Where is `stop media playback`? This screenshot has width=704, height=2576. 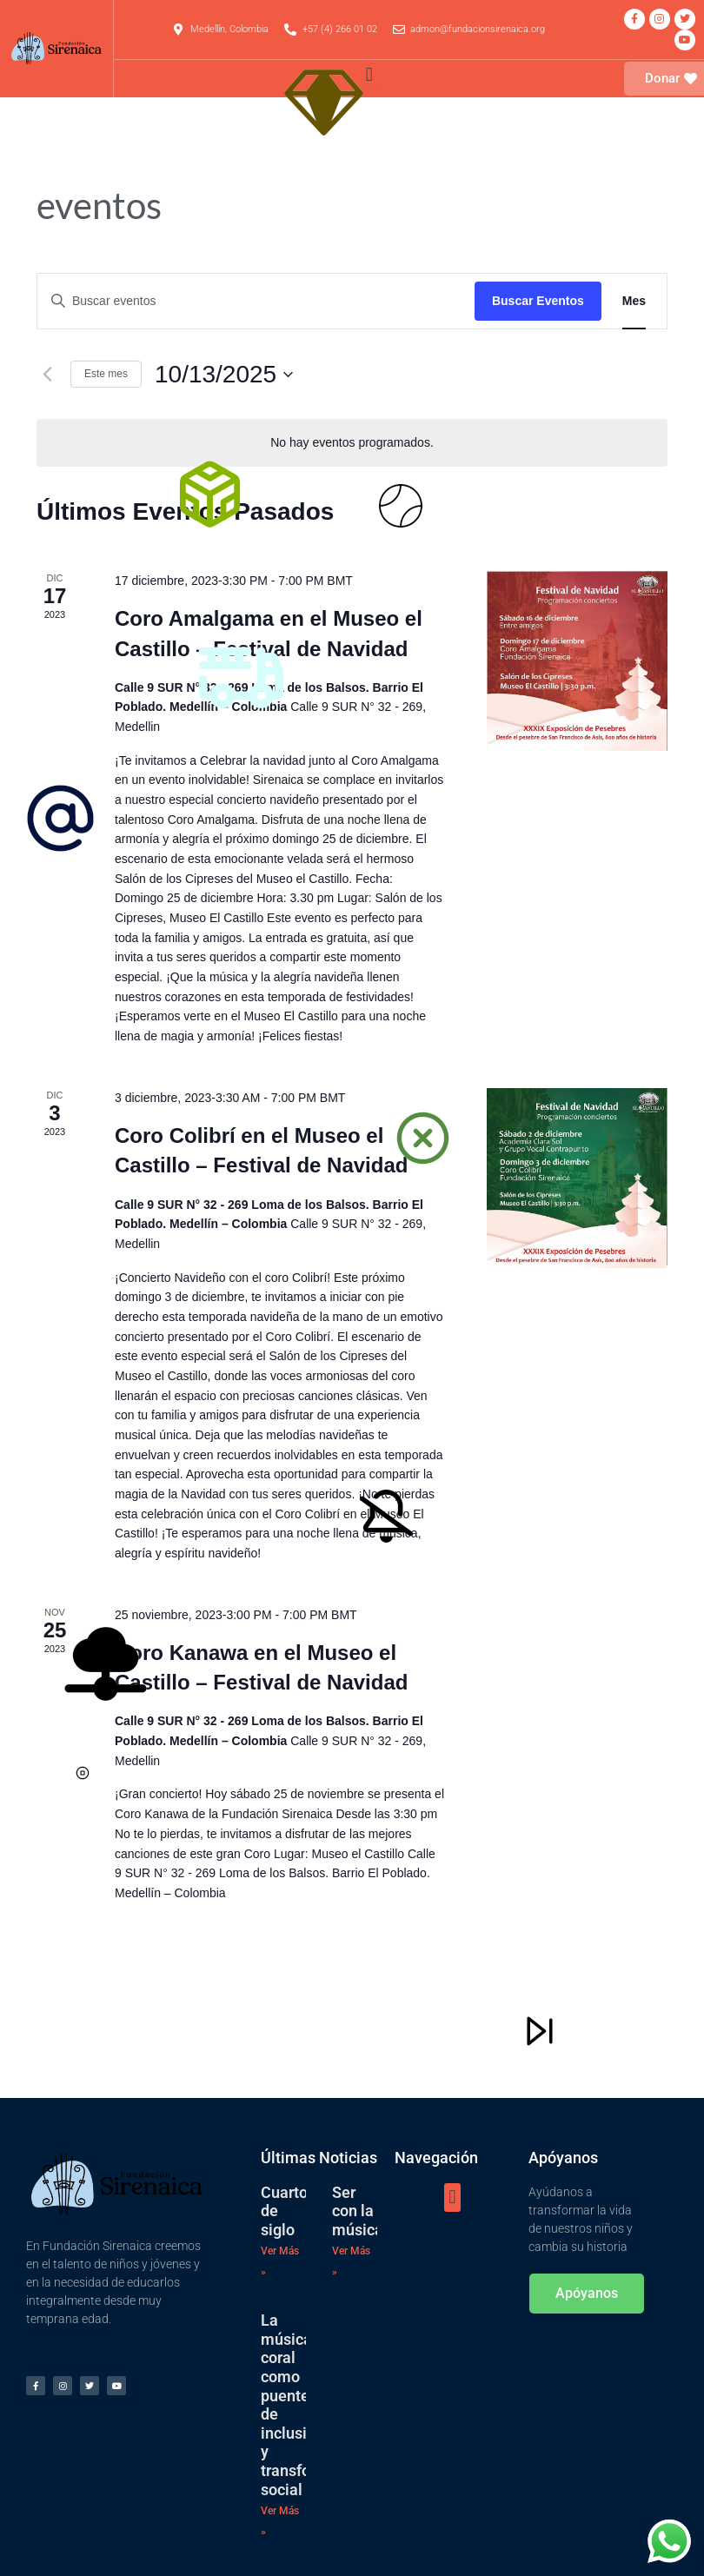
stop media playback is located at coordinates (83, 1773).